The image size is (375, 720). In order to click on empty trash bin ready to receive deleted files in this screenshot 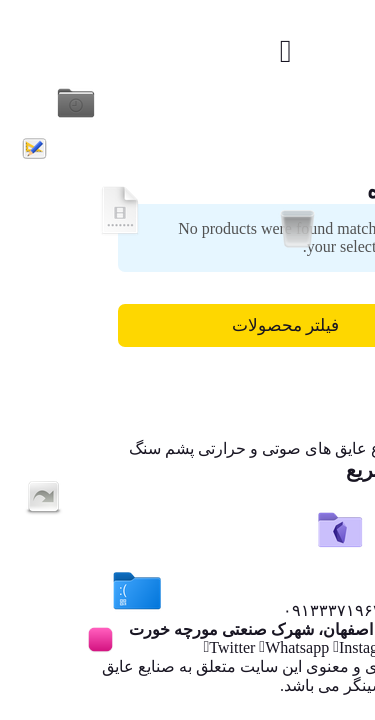, I will do `click(297, 228)`.